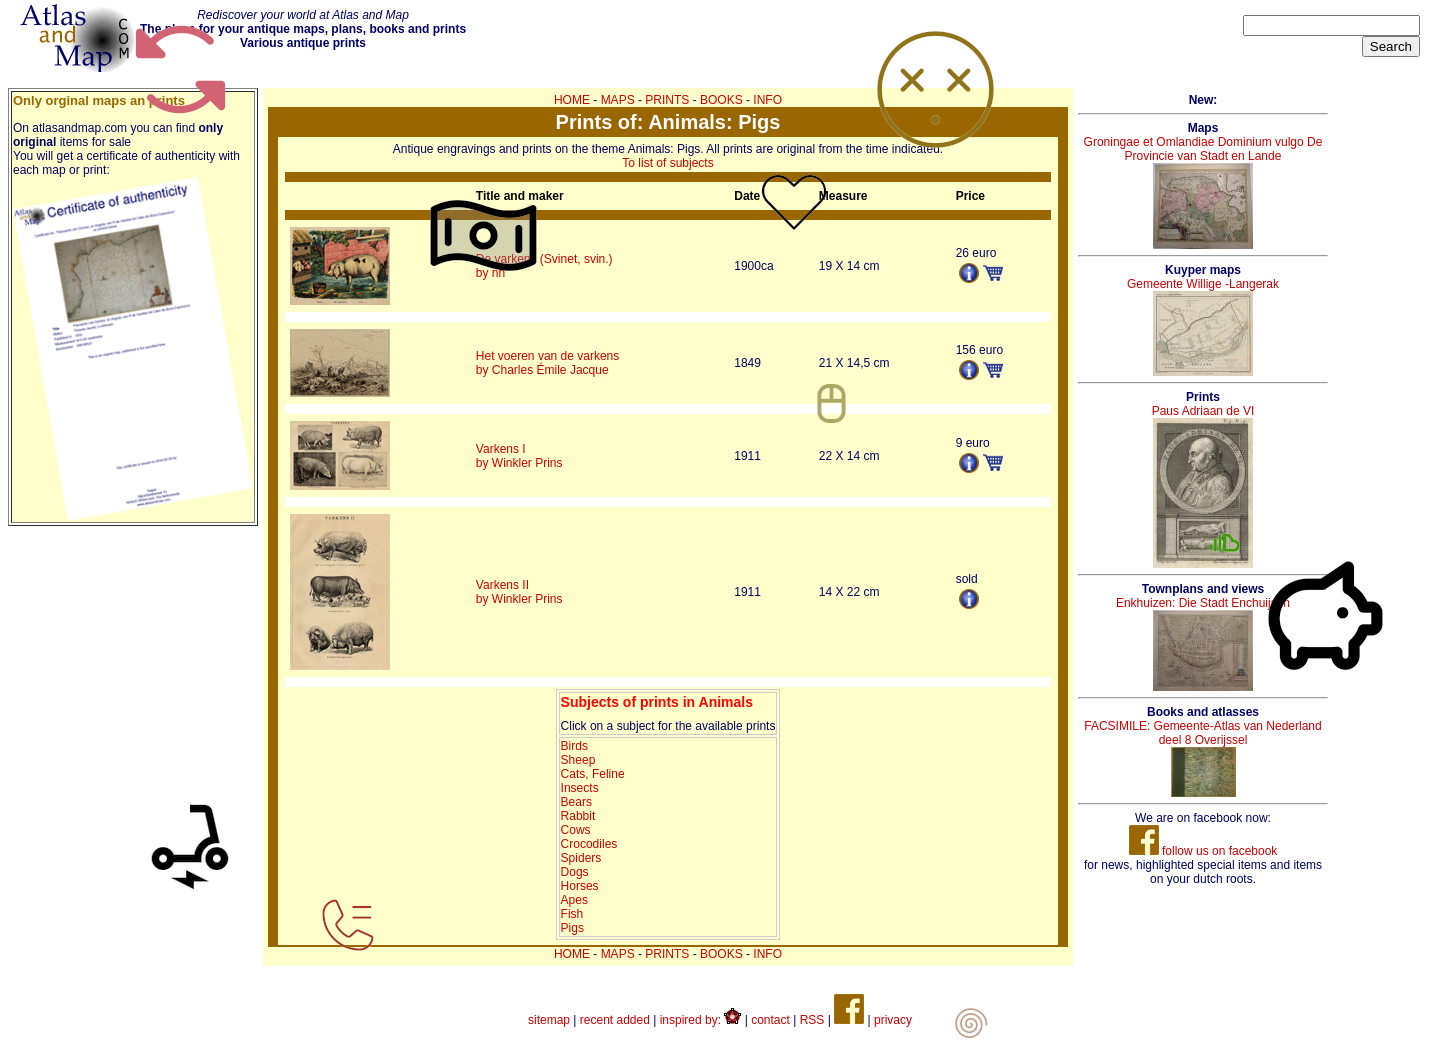 The width and height of the screenshot is (1440, 1049). What do you see at coordinates (1224, 542) in the screenshot?
I see `open soundcloud` at bounding box center [1224, 542].